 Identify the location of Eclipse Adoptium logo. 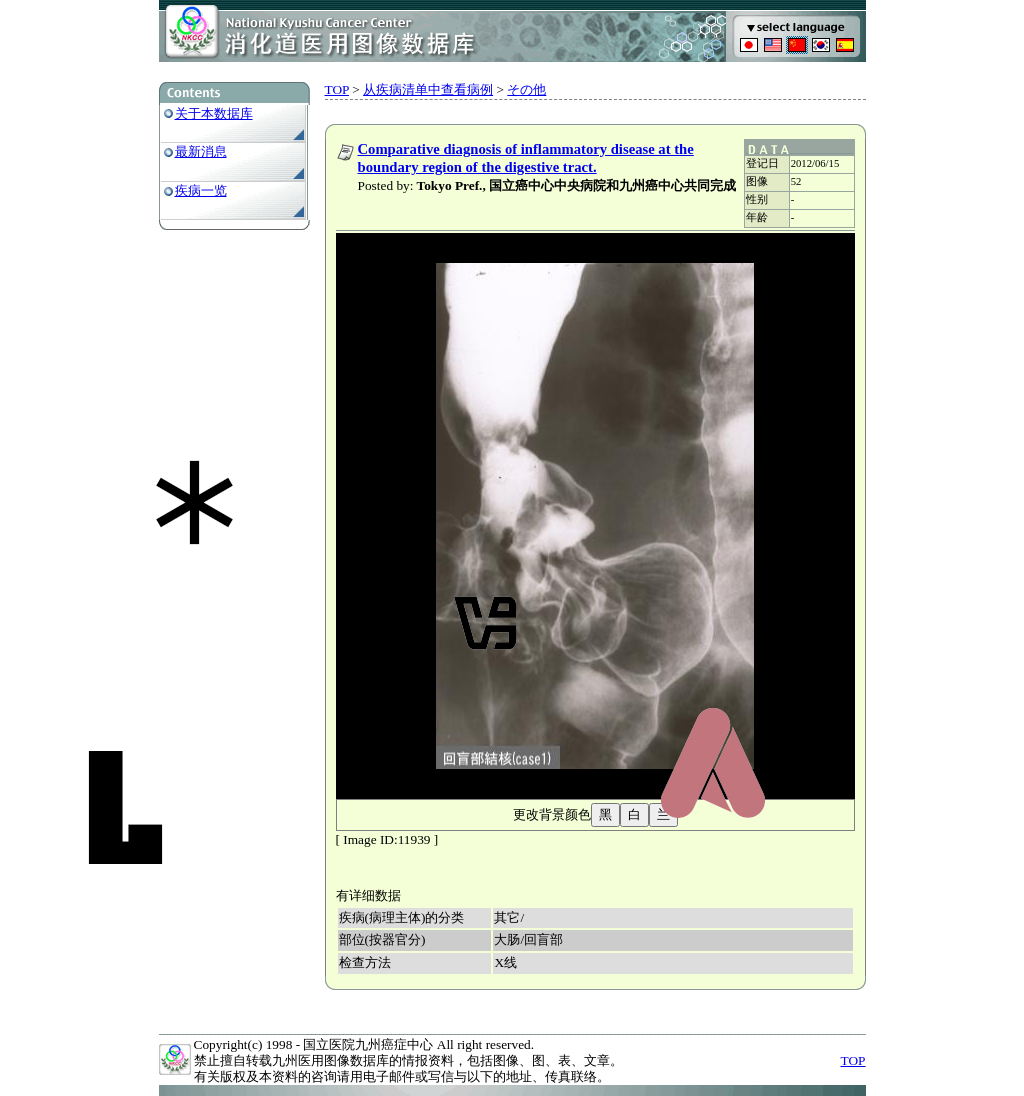
(713, 763).